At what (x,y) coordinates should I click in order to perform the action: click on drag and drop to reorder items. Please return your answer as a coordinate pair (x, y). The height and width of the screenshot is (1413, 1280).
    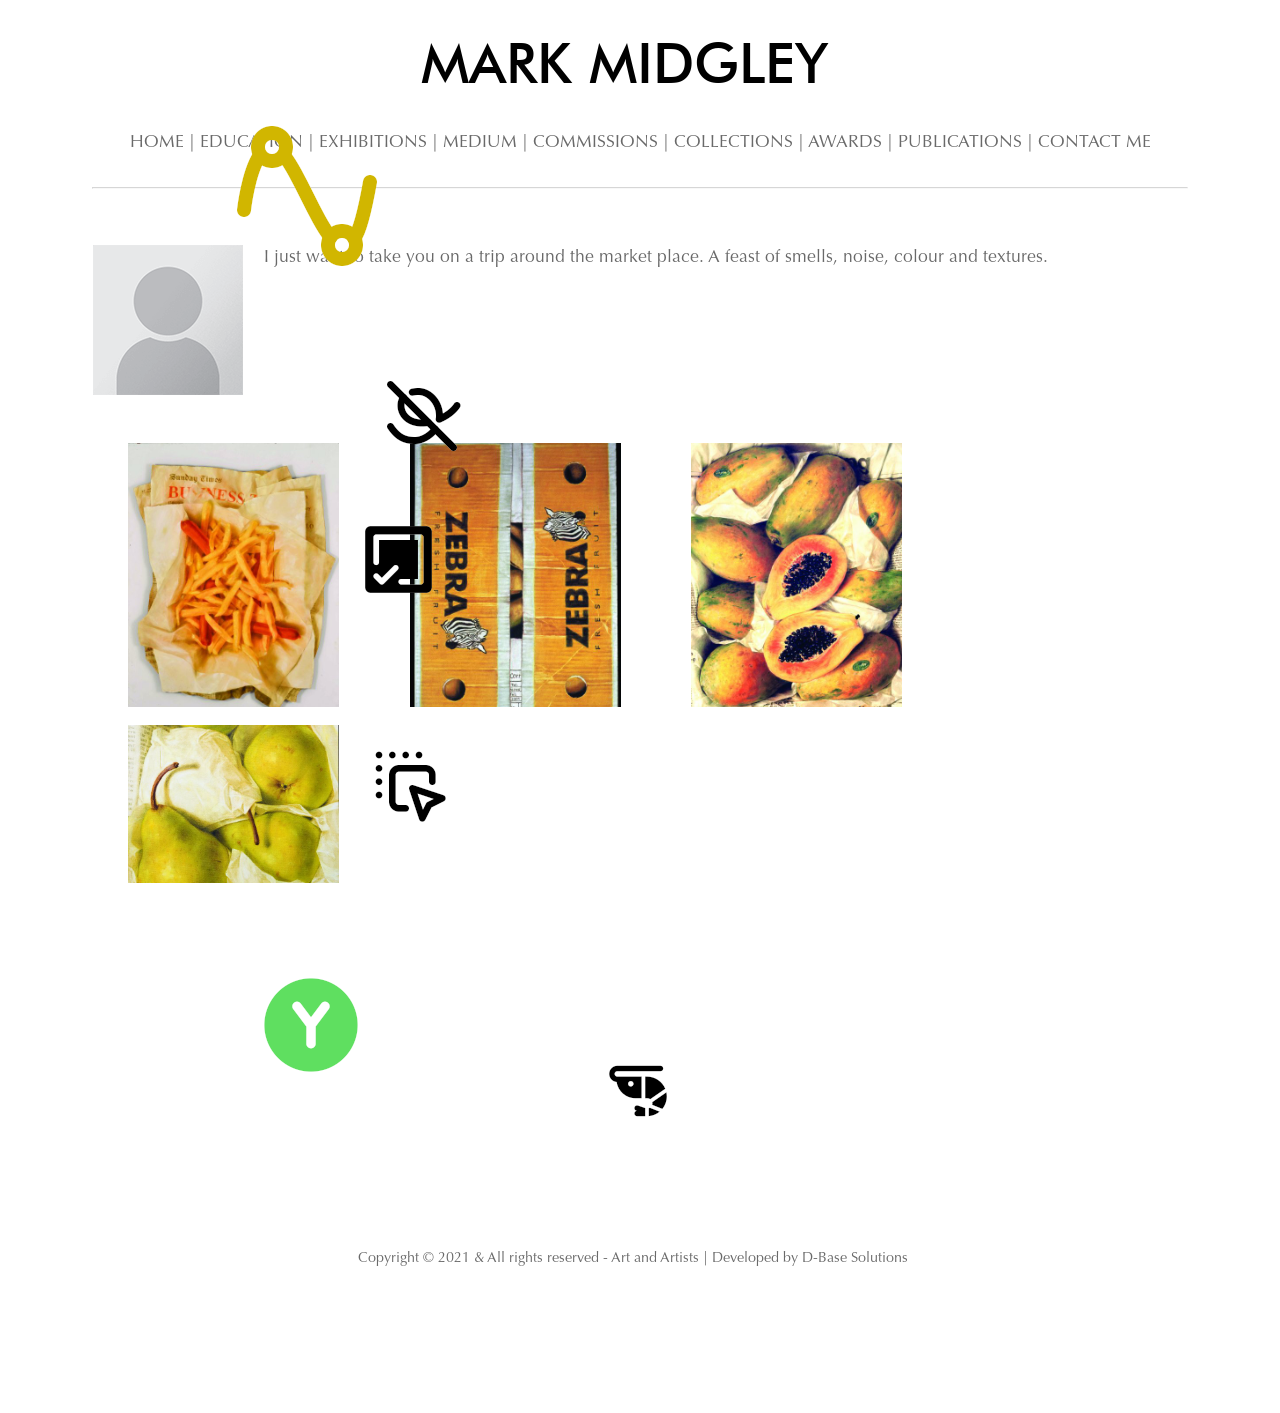
    Looking at the image, I should click on (409, 785).